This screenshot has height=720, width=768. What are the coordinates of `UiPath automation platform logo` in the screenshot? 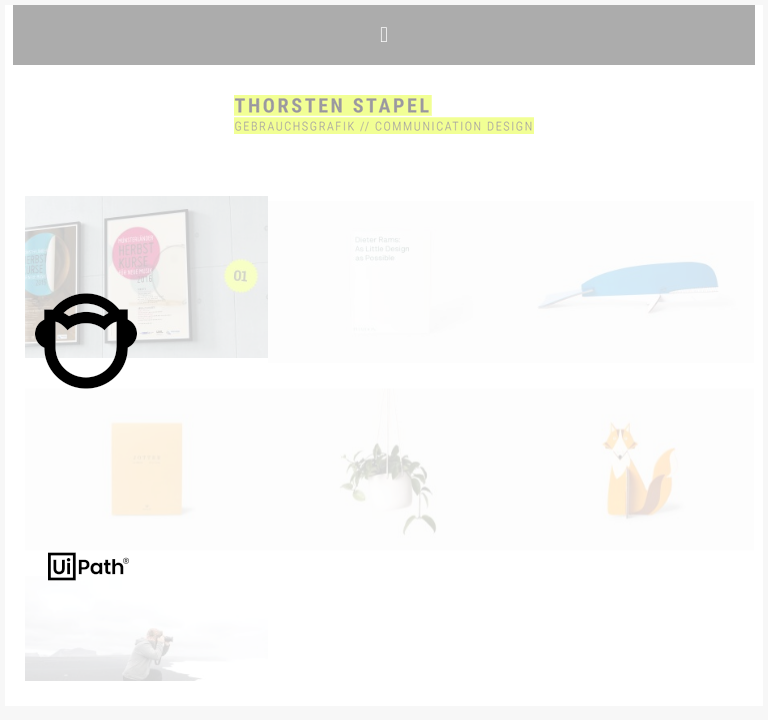 It's located at (88, 566).